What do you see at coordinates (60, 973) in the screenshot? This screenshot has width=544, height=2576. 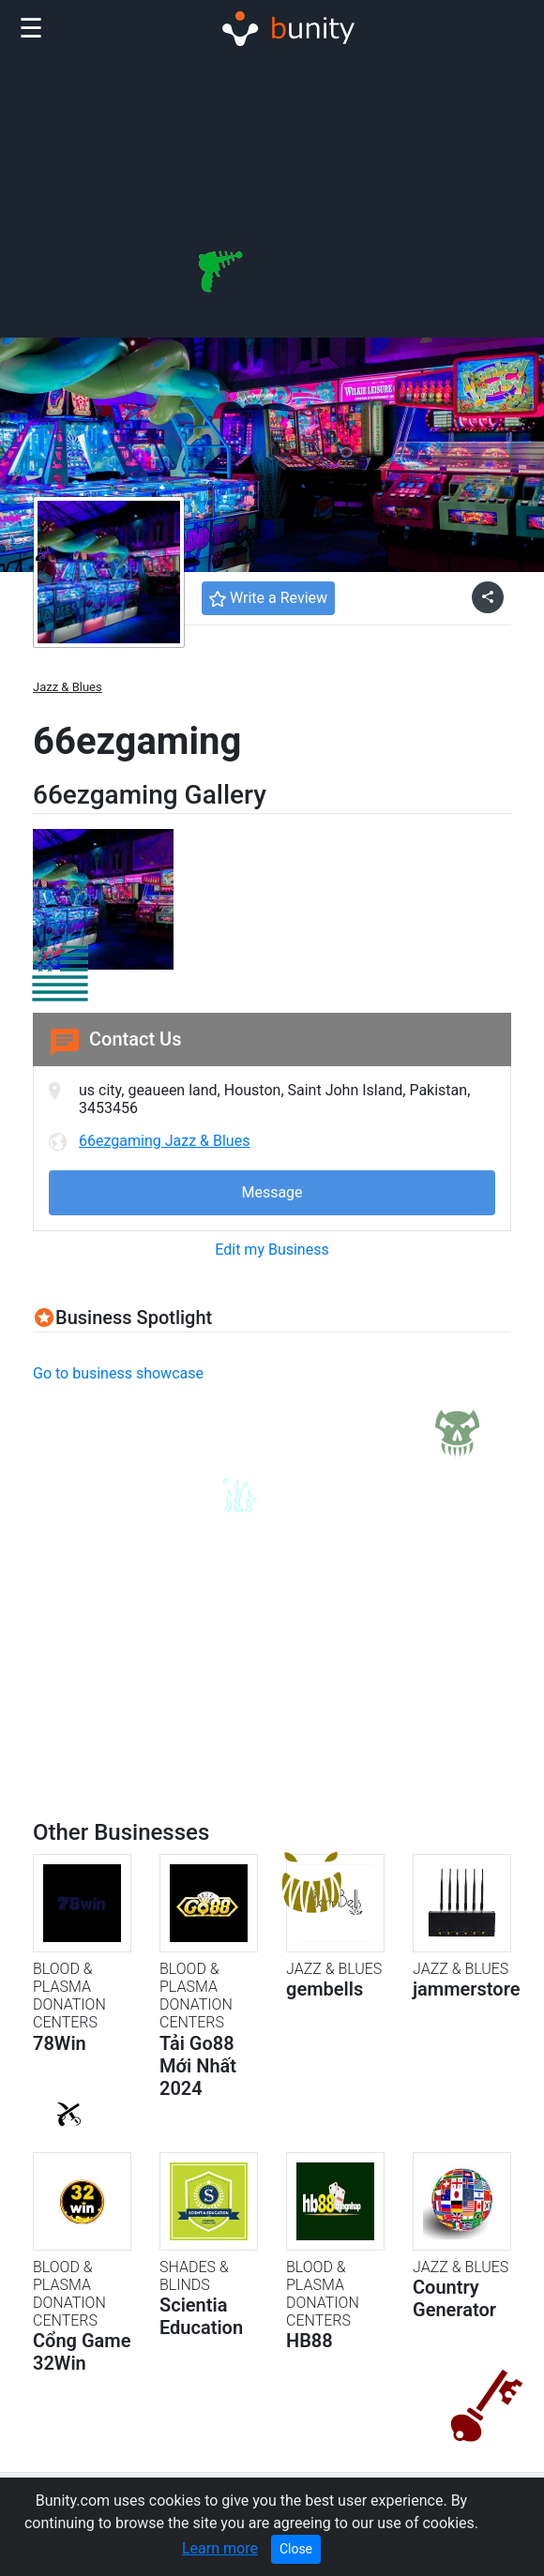 I see `select united states as your country/region` at bounding box center [60, 973].